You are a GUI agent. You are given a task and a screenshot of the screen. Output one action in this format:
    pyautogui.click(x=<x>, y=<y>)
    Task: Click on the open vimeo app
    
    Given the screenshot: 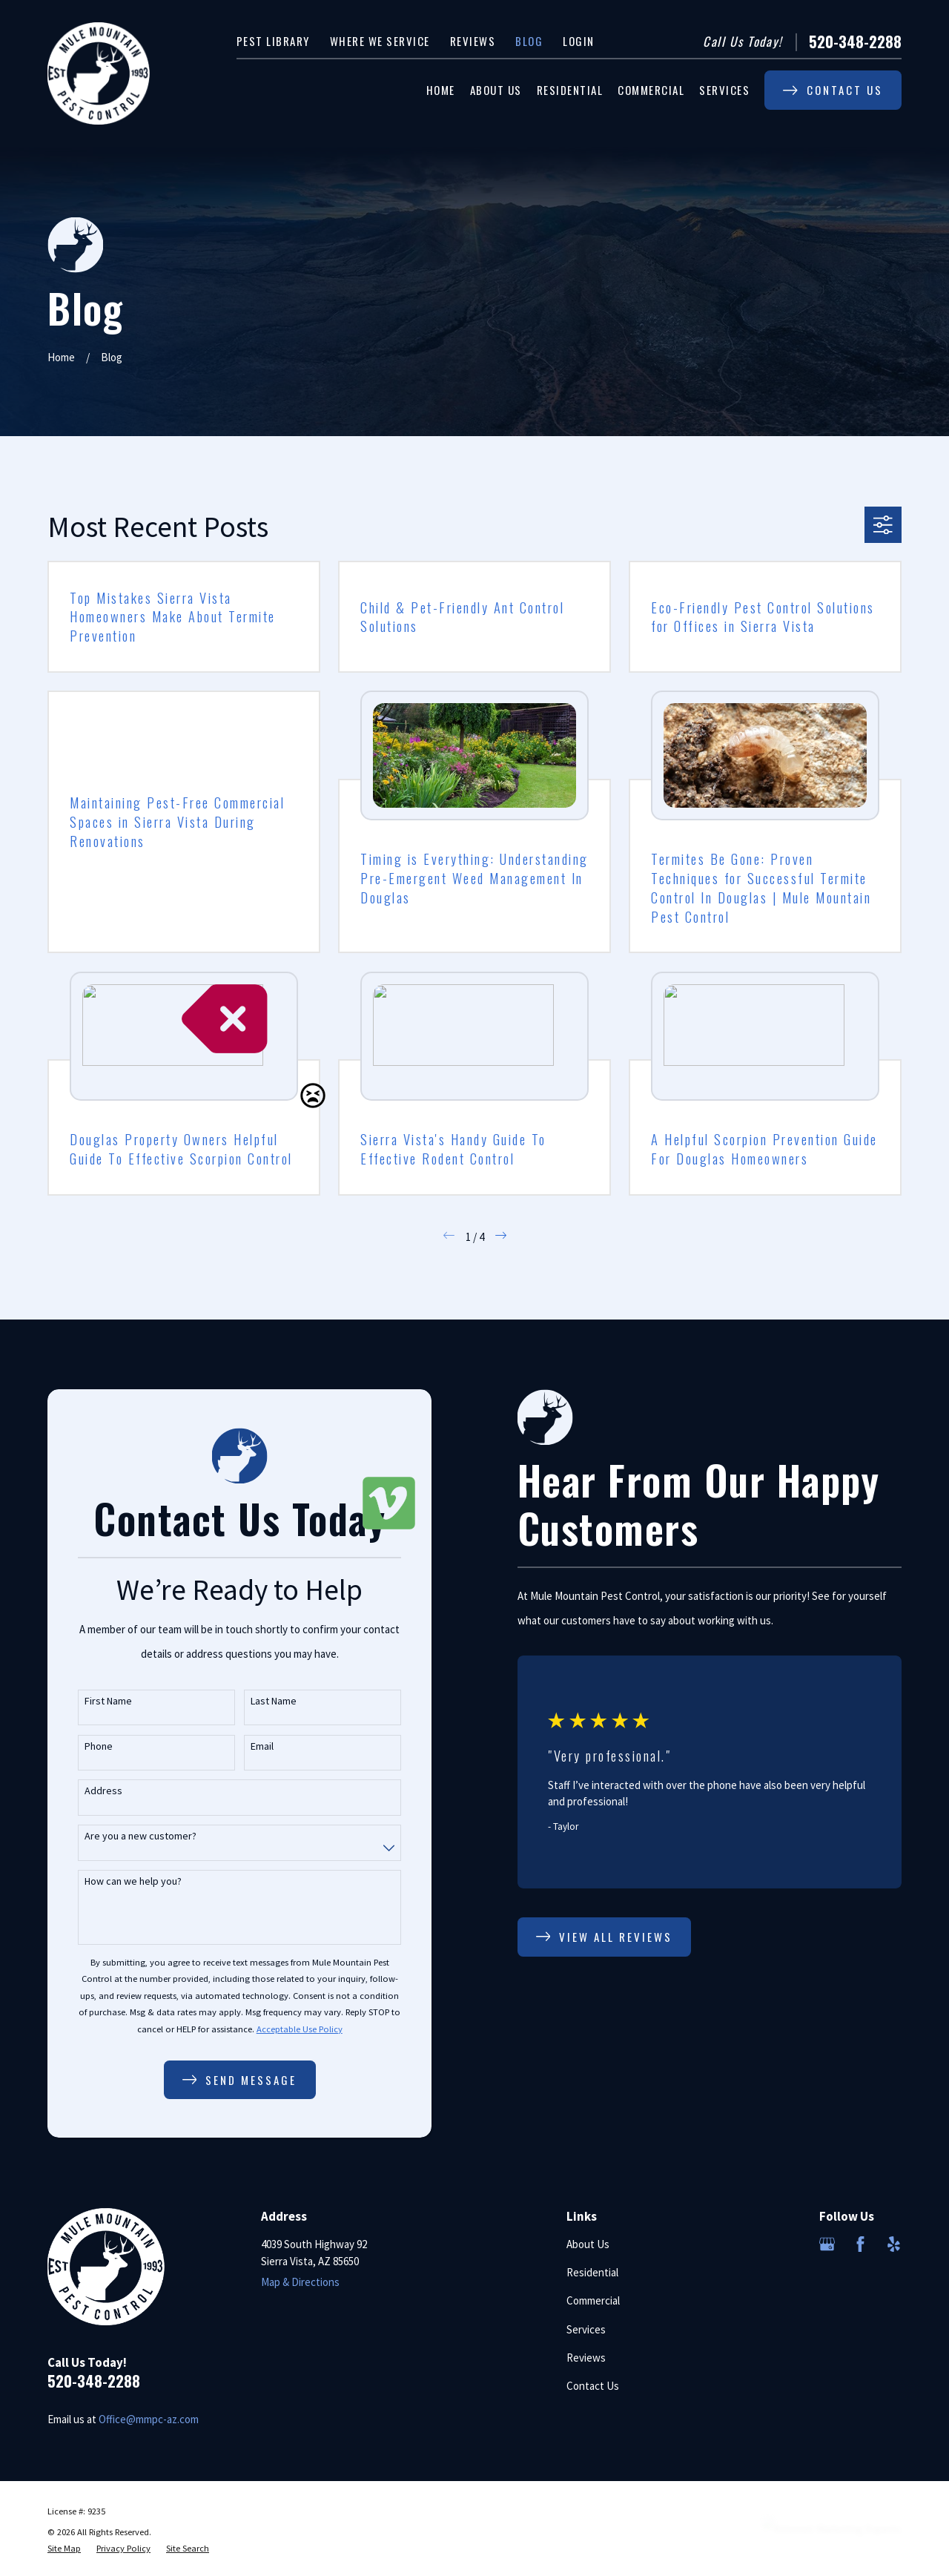 What is the action you would take?
    pyautogui.click(x=388, y=1503)
    